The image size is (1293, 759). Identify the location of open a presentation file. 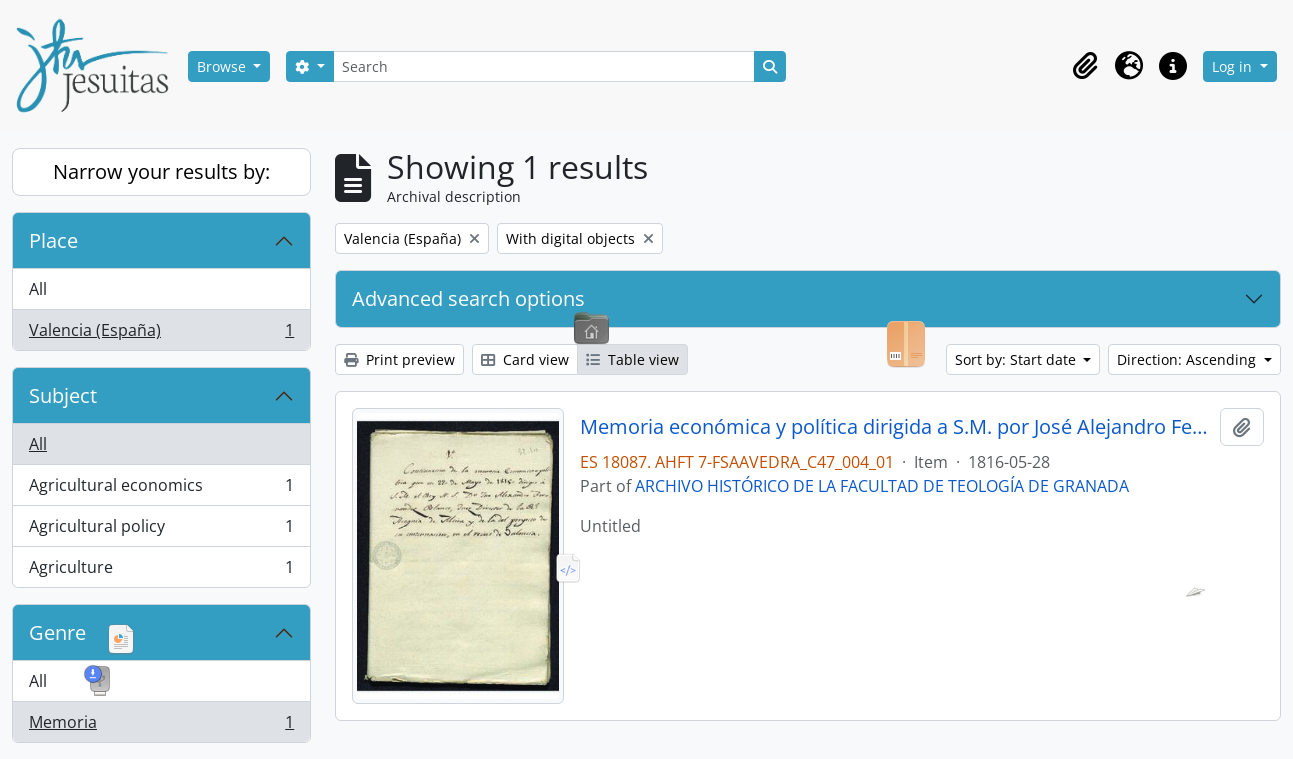
(121, 639).